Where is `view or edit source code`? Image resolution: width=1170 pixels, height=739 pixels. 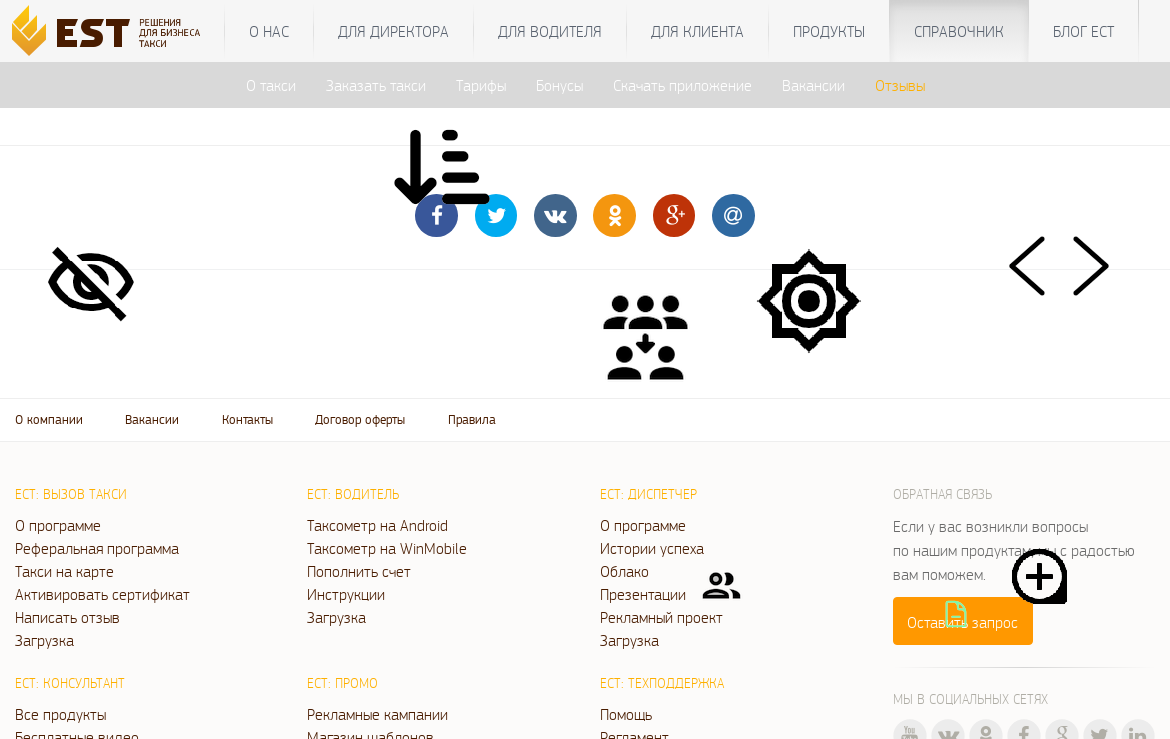
view or edit source code is located at coordinates (1059, 266).